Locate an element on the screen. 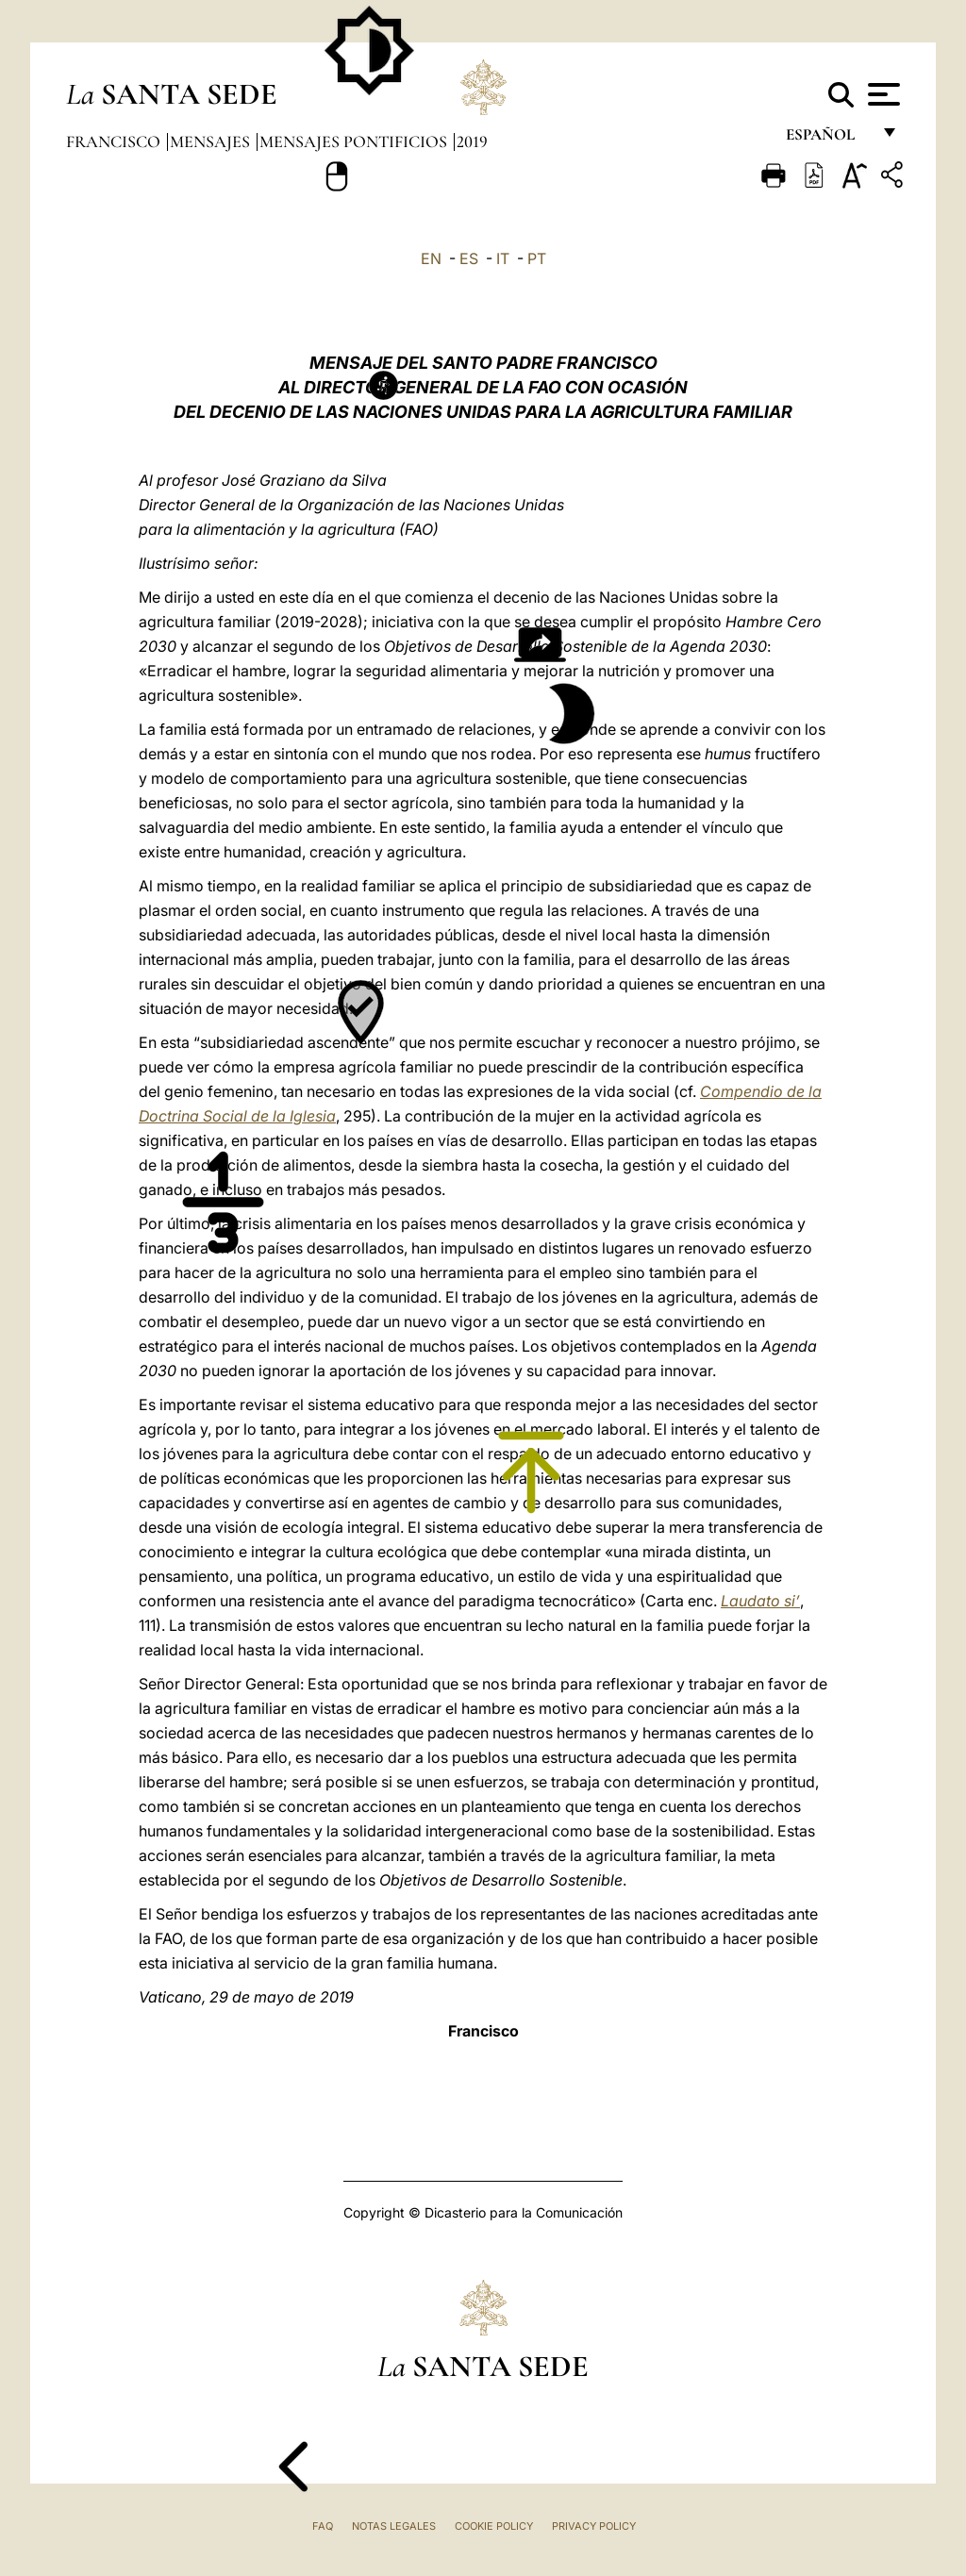 The height and width of the screenshot is (2576, 966). share your screen with others is located at coordinates (540, 644).